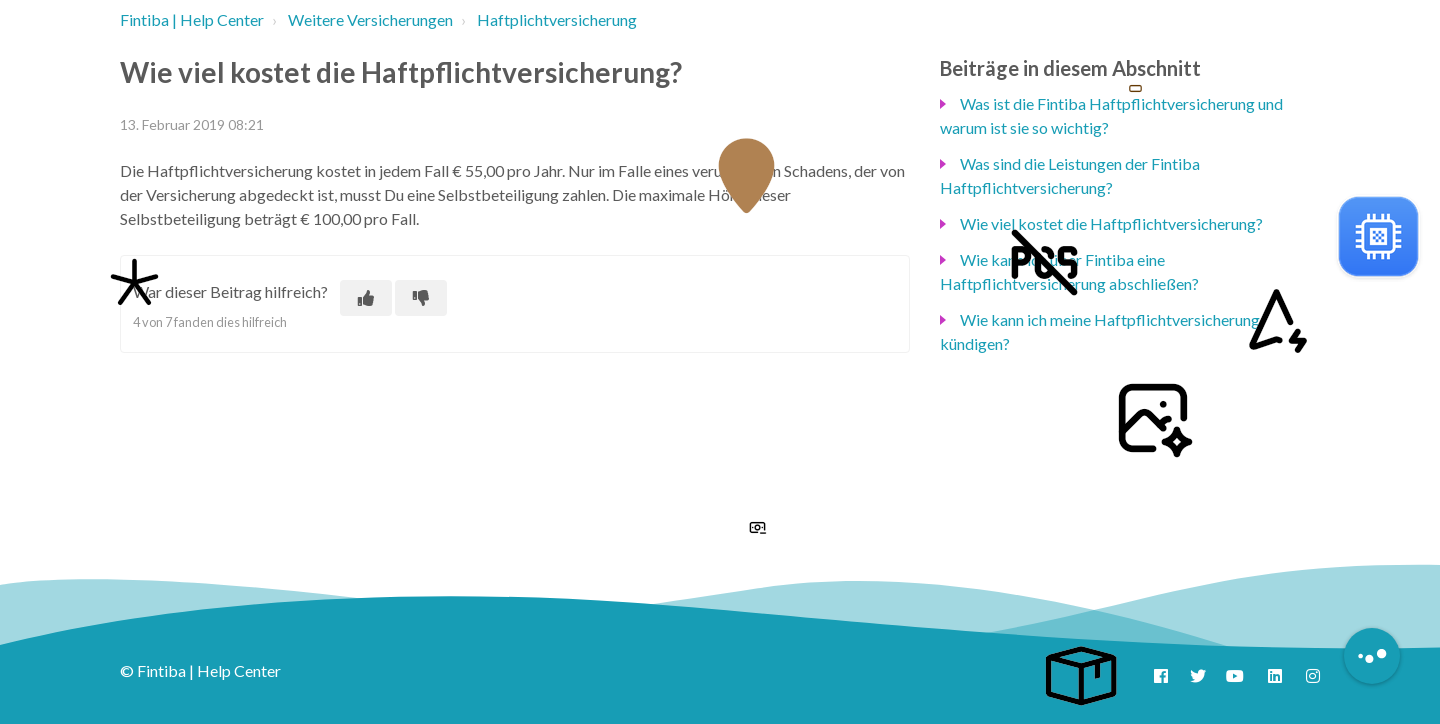 The image size is (1440, 724). What do you see at coordinates (1276, 319) in the screenshot?
I see `quick navigation or fast route option` at bounding box center [1276, 319].